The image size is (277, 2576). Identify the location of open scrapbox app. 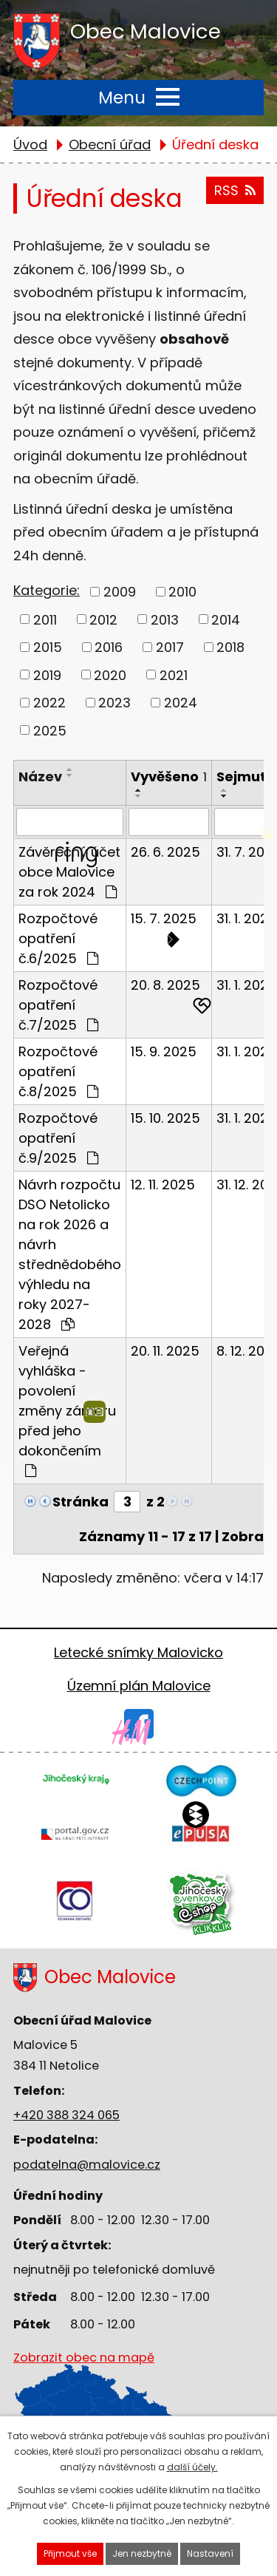
(196, 1815).